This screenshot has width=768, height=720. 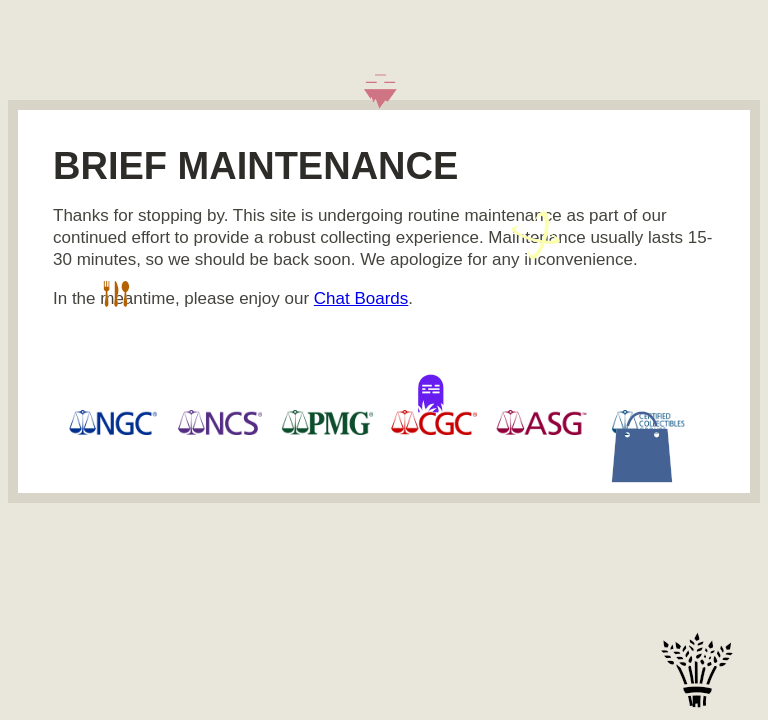 I want to click on view your shopping cart, so click(x=642, y=447).